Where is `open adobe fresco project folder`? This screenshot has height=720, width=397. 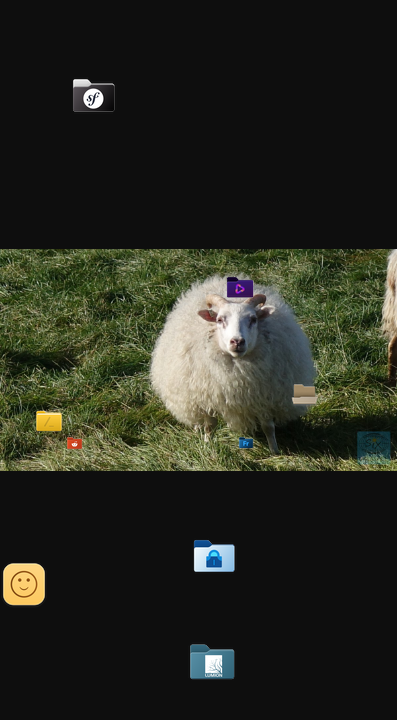
open adobe fresco project folder is located at coordinates (246, 443).